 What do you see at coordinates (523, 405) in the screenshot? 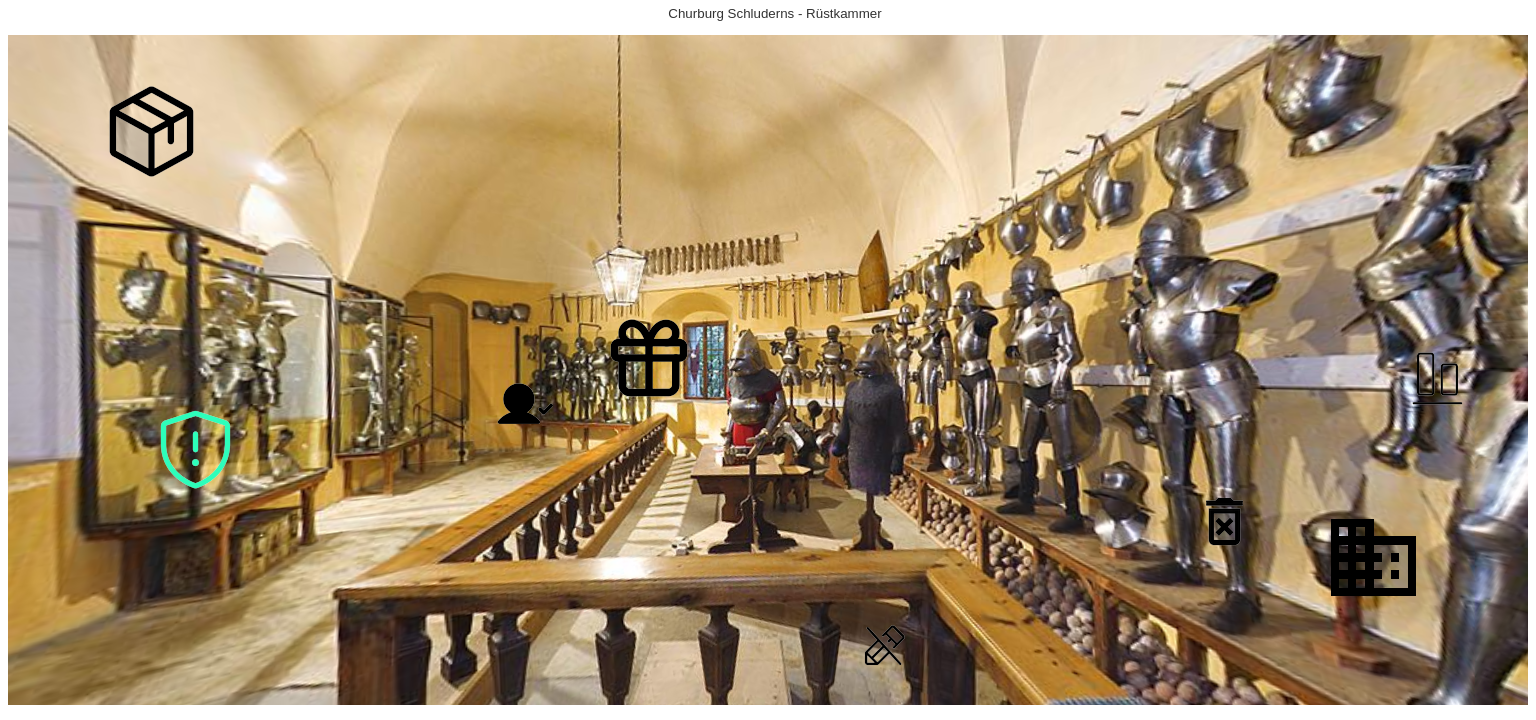
I see `user verified or approved` at bounding box center [523, 405].